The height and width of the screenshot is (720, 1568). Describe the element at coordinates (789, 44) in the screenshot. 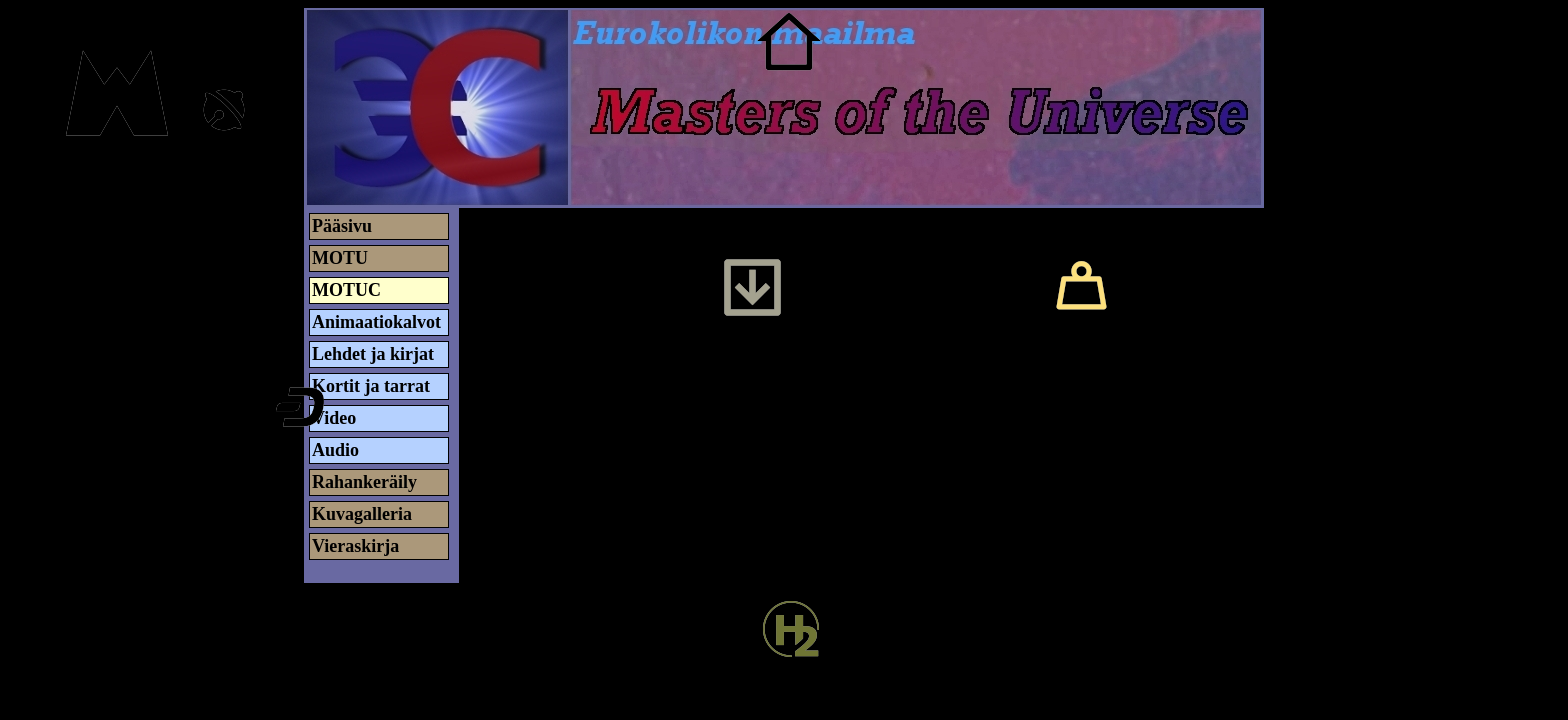

I see `navigate to home screen` at that location.